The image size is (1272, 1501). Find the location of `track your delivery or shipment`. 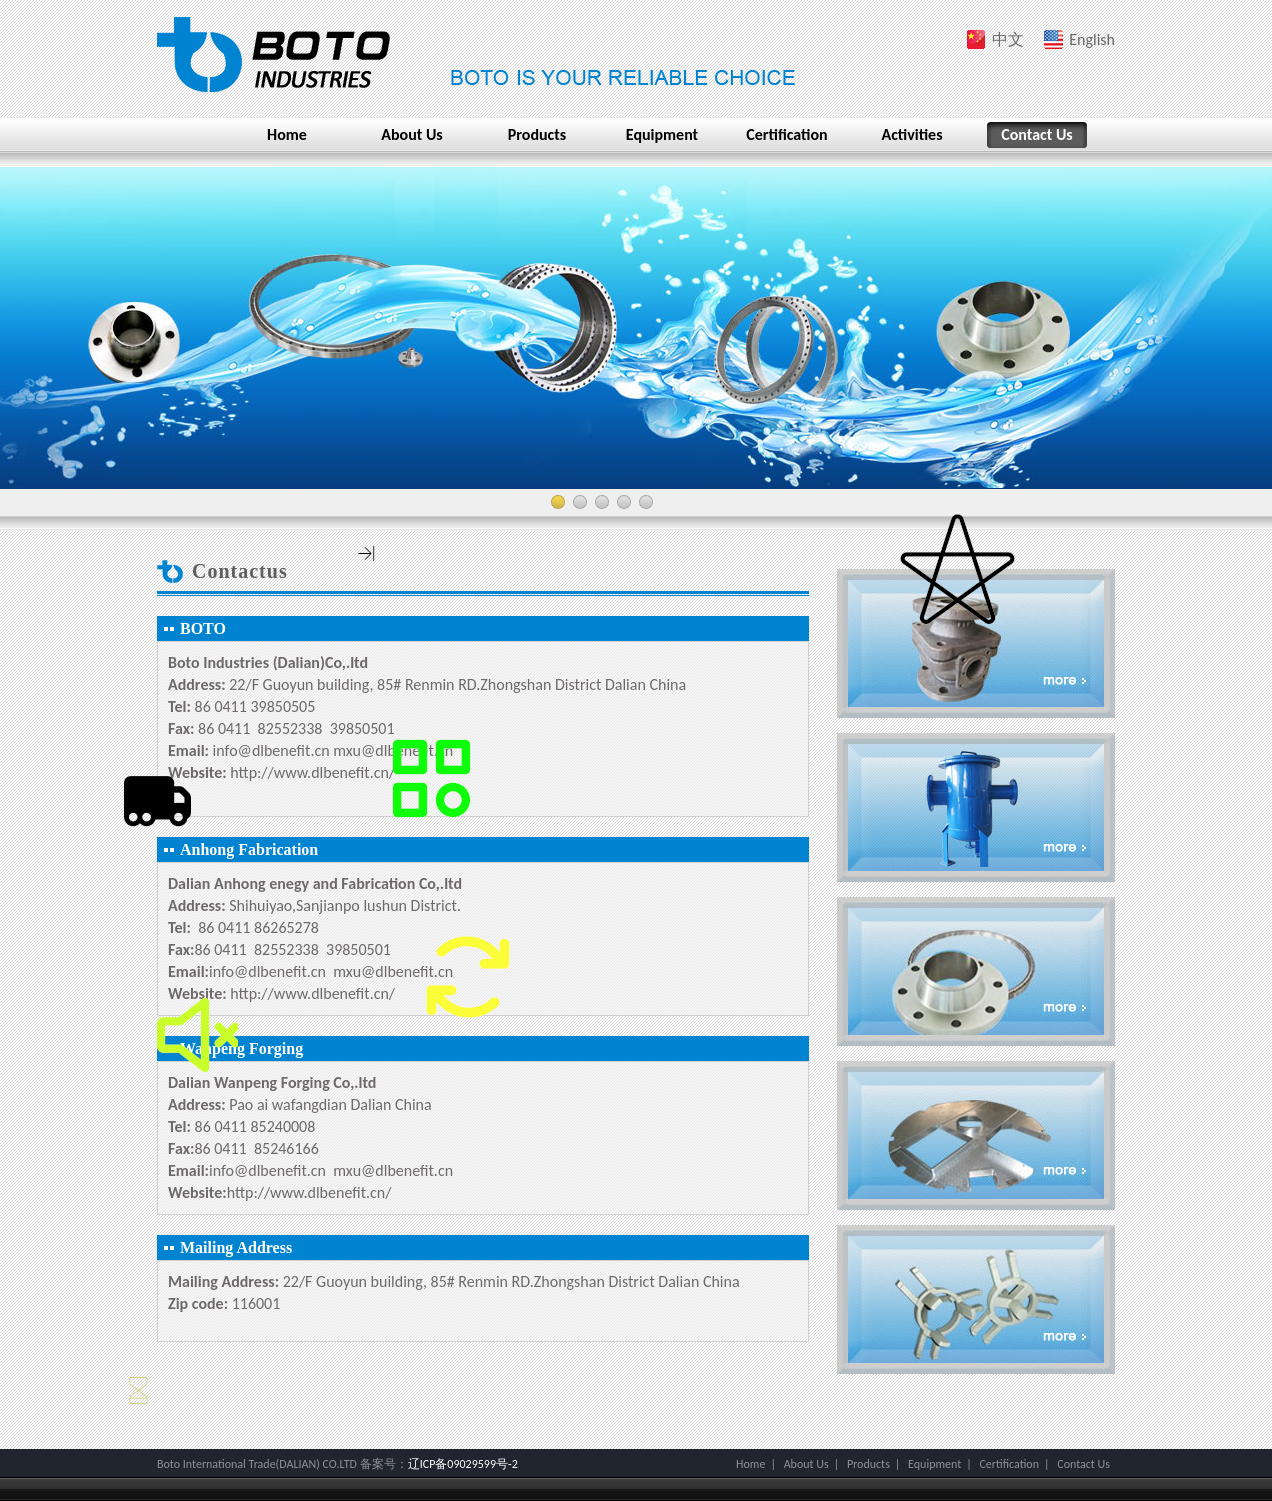

track your delivery or shipment is located at coordinates (157, 799).